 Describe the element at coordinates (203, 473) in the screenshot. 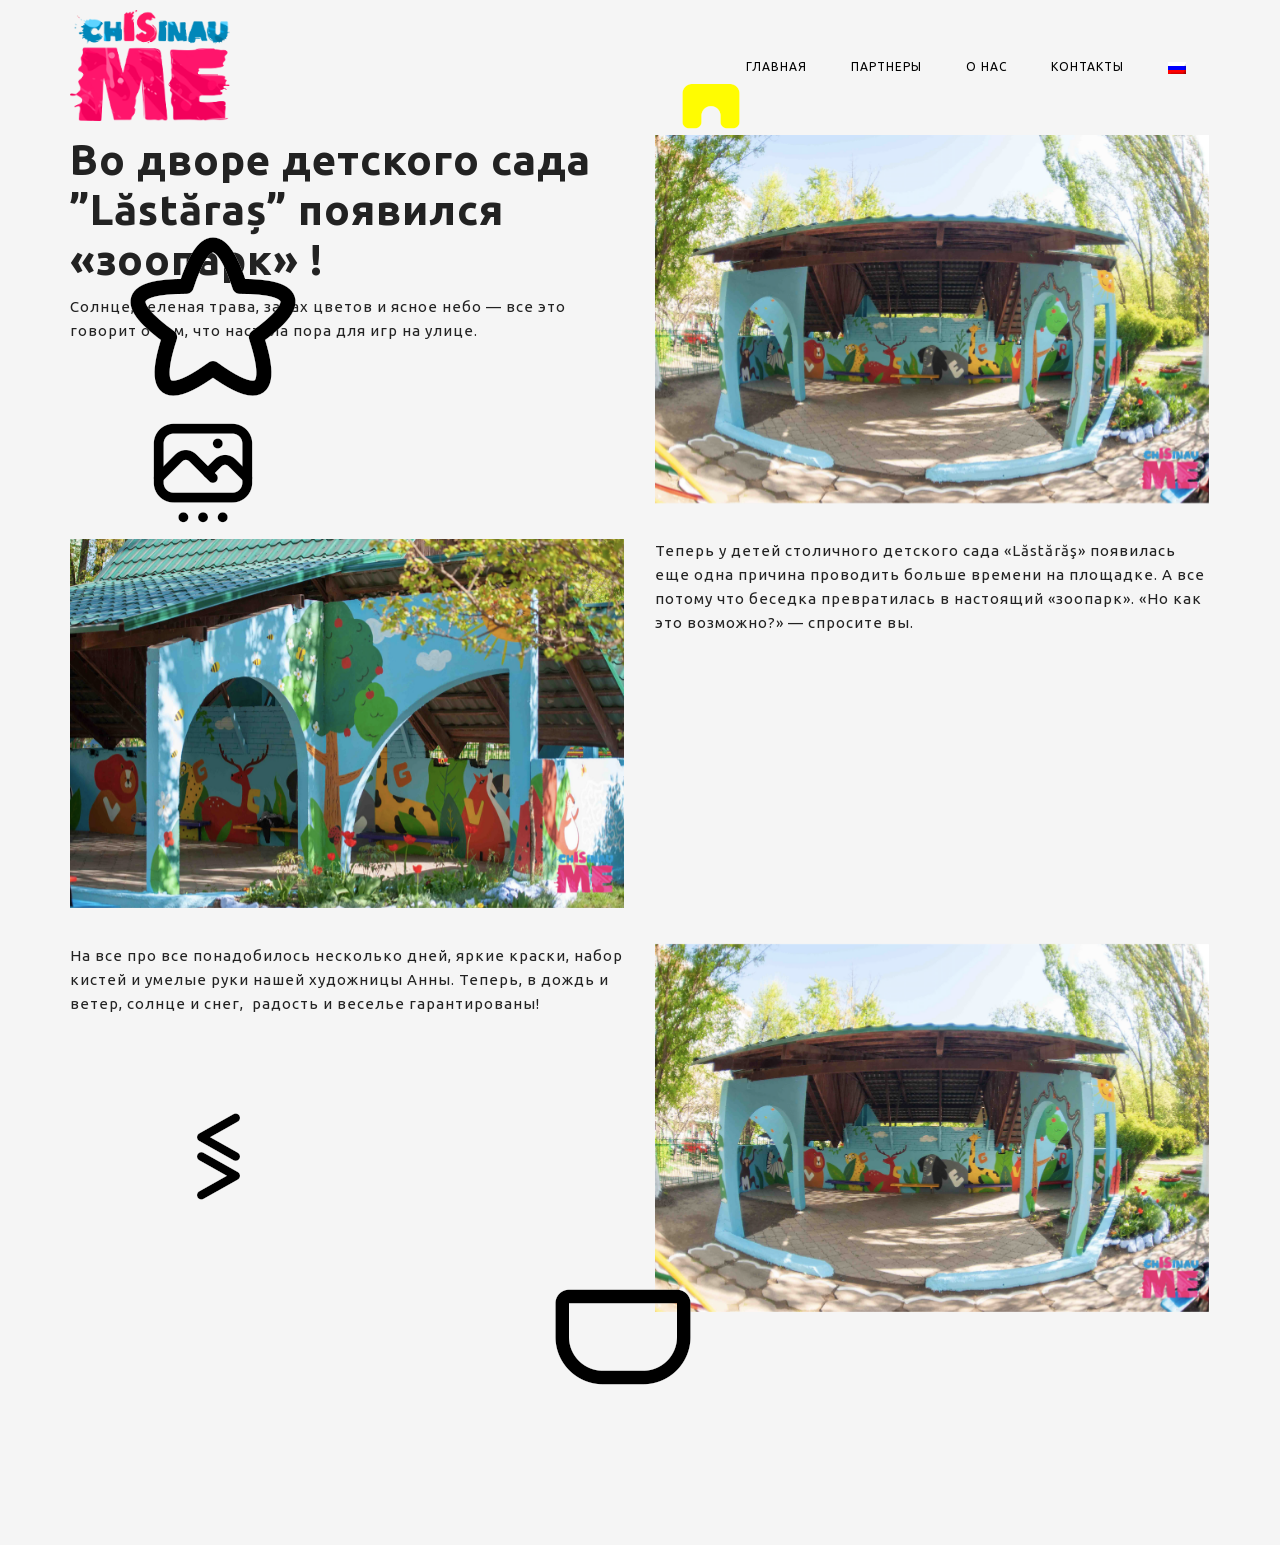

I see `start a photo slideshow` at that location.